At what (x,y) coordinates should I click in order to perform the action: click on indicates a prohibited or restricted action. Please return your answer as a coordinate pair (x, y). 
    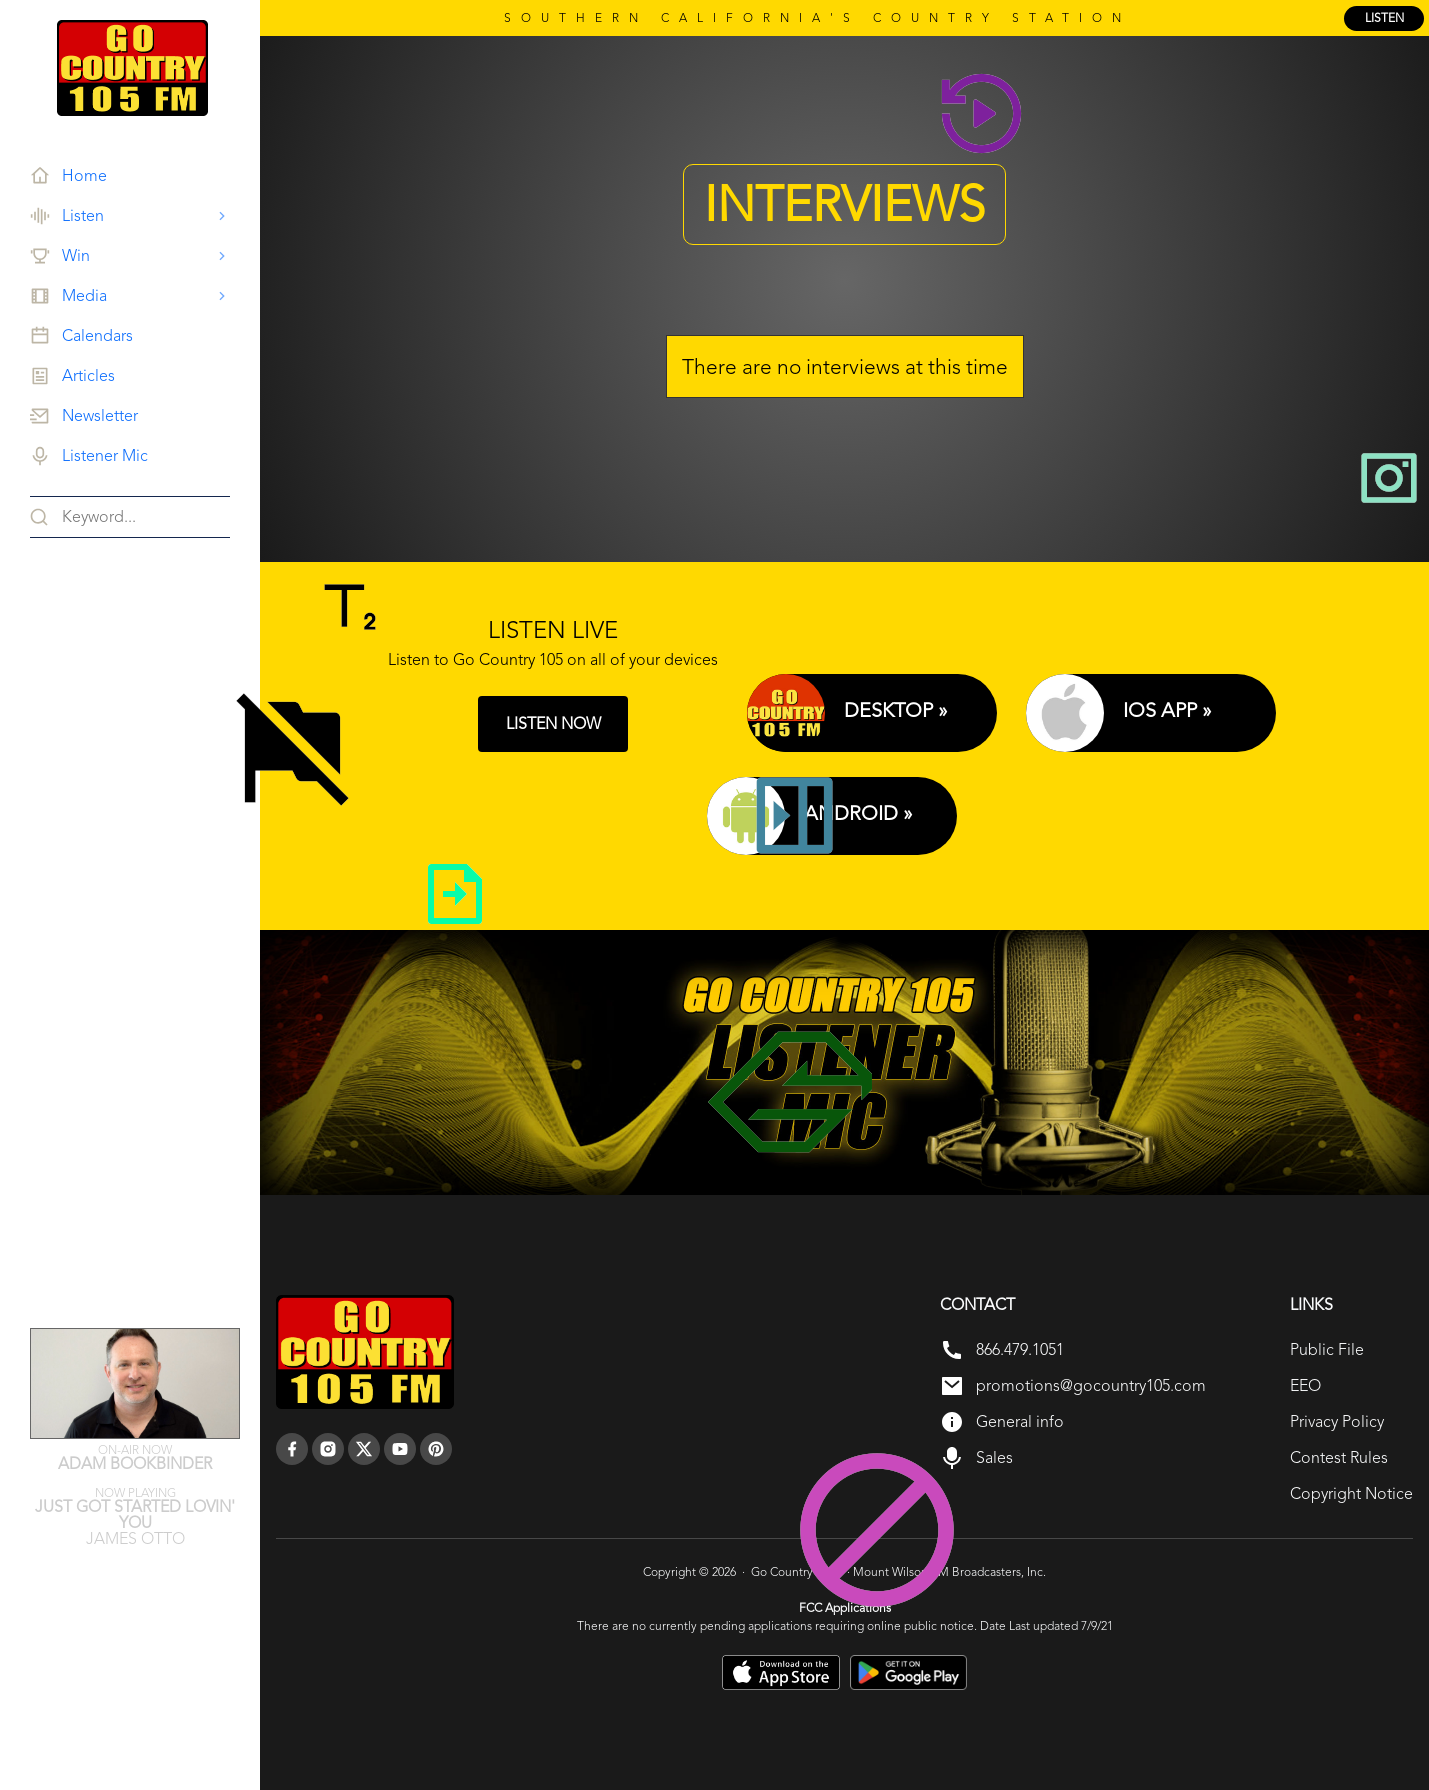
    Looking at the image, I should click on (877, 1530).